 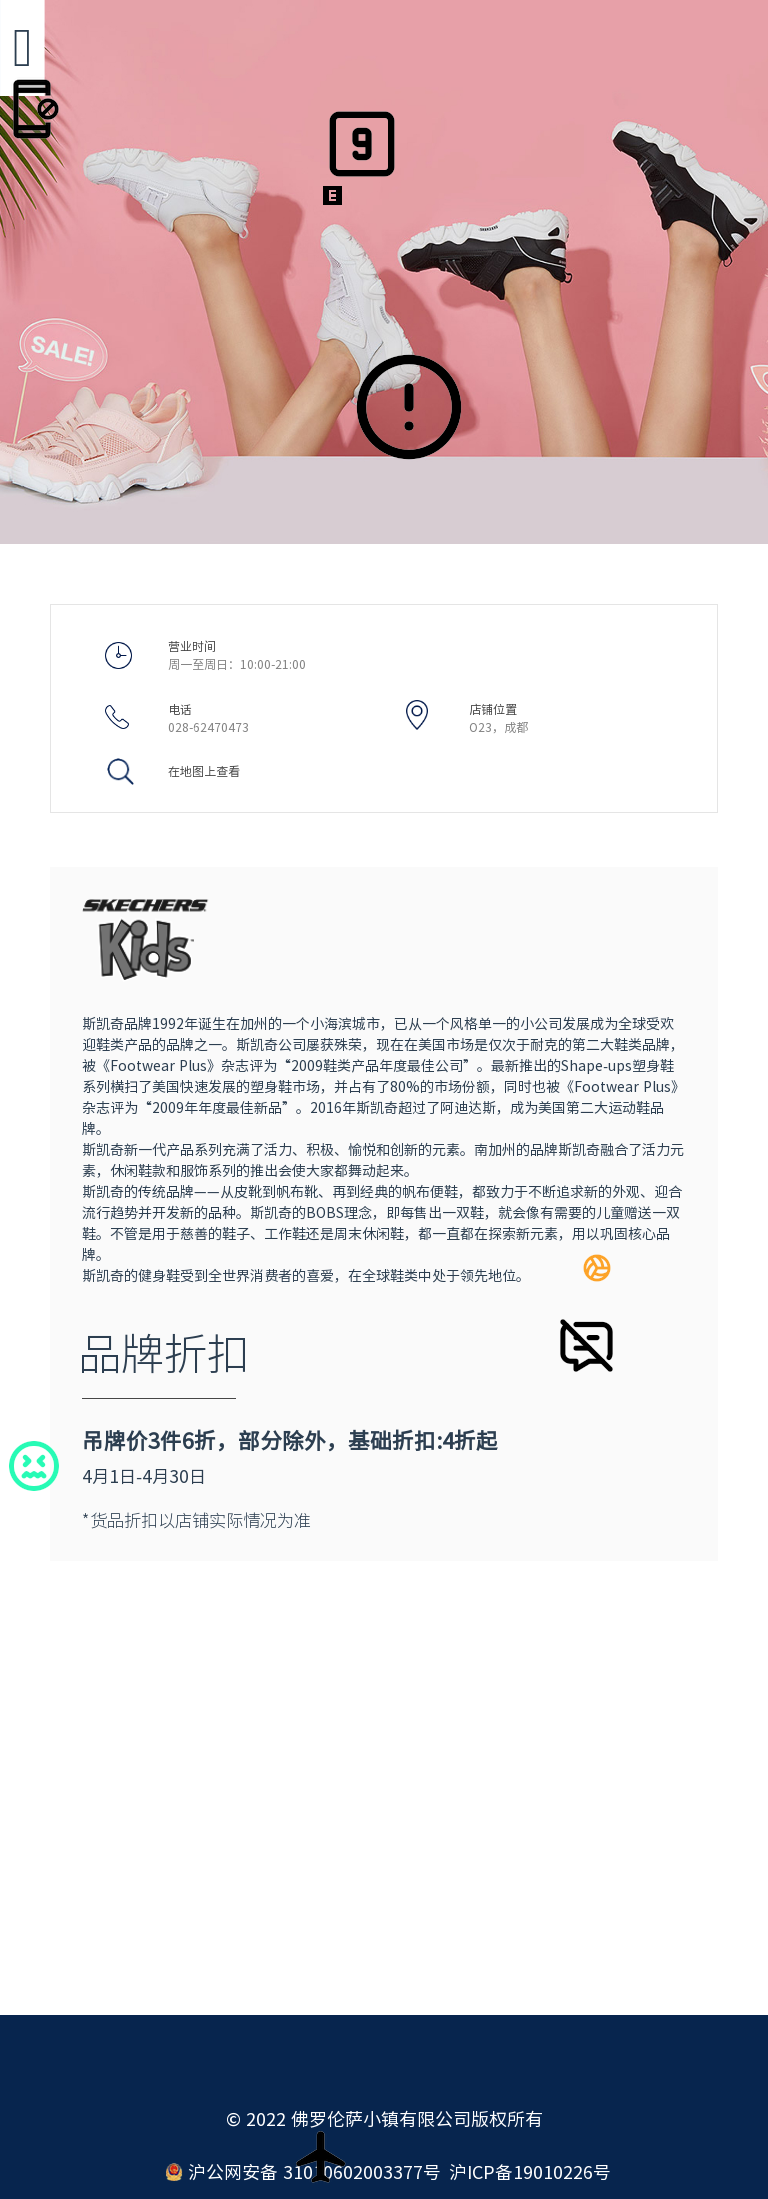 I want to click on messaging is disabled or unavailable, so click(x=586, y=1345).